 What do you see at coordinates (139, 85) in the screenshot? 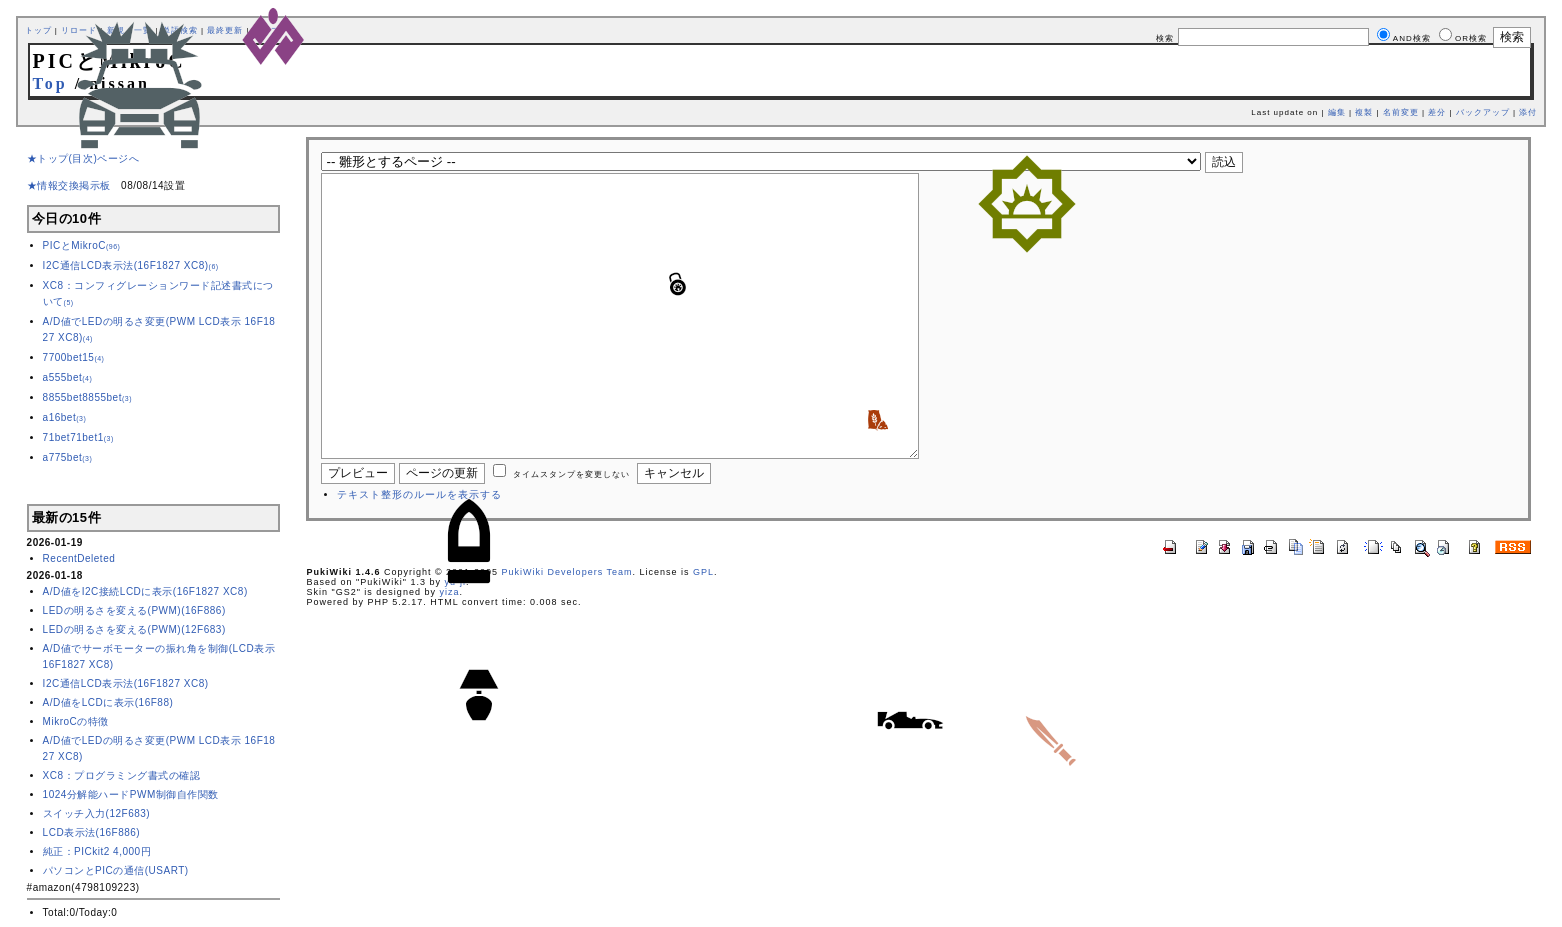
I see `indicates police or emergency services in a game` at bounding box center [139, 85].